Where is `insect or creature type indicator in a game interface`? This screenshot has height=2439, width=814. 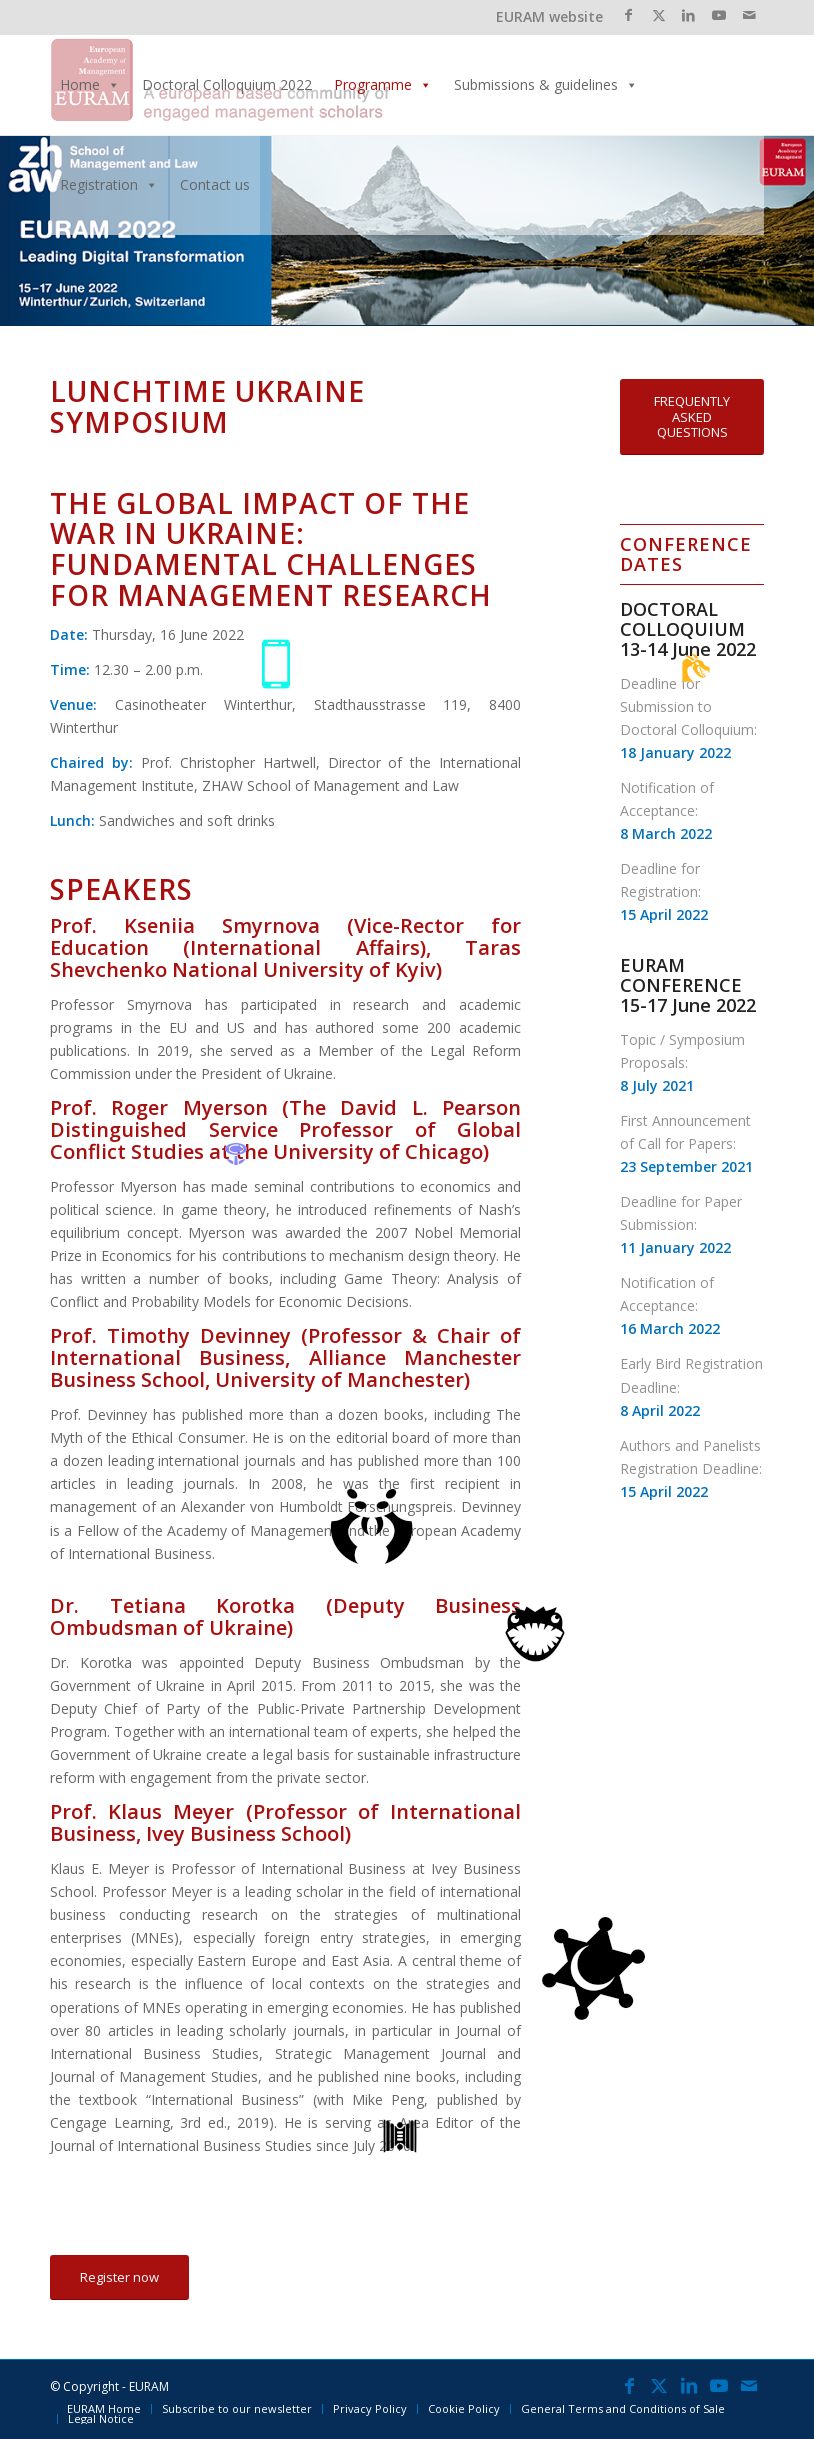 insect or creature type indicator in a game interface is located at coordinates (371, 1525).